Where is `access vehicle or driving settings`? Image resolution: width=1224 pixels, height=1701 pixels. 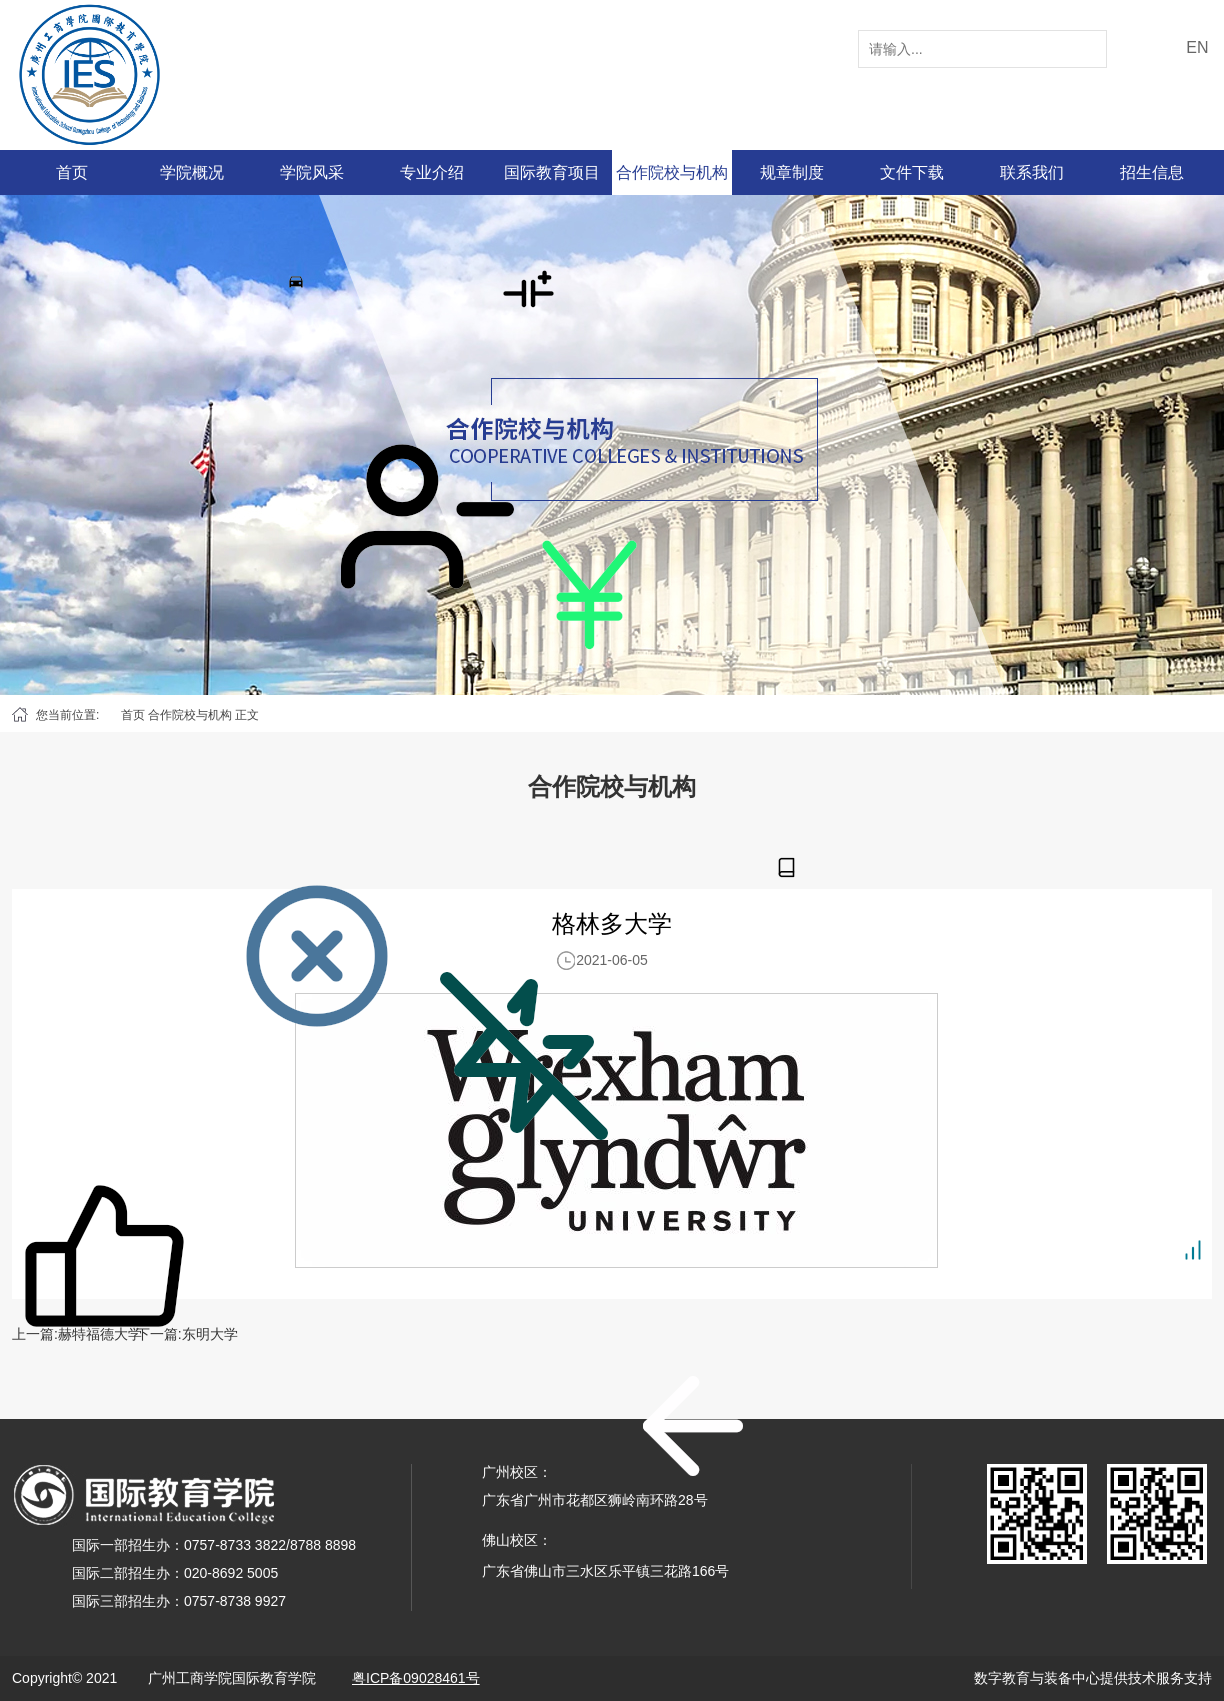
access vehicle or driving settings is located at coordinates (296, 282).